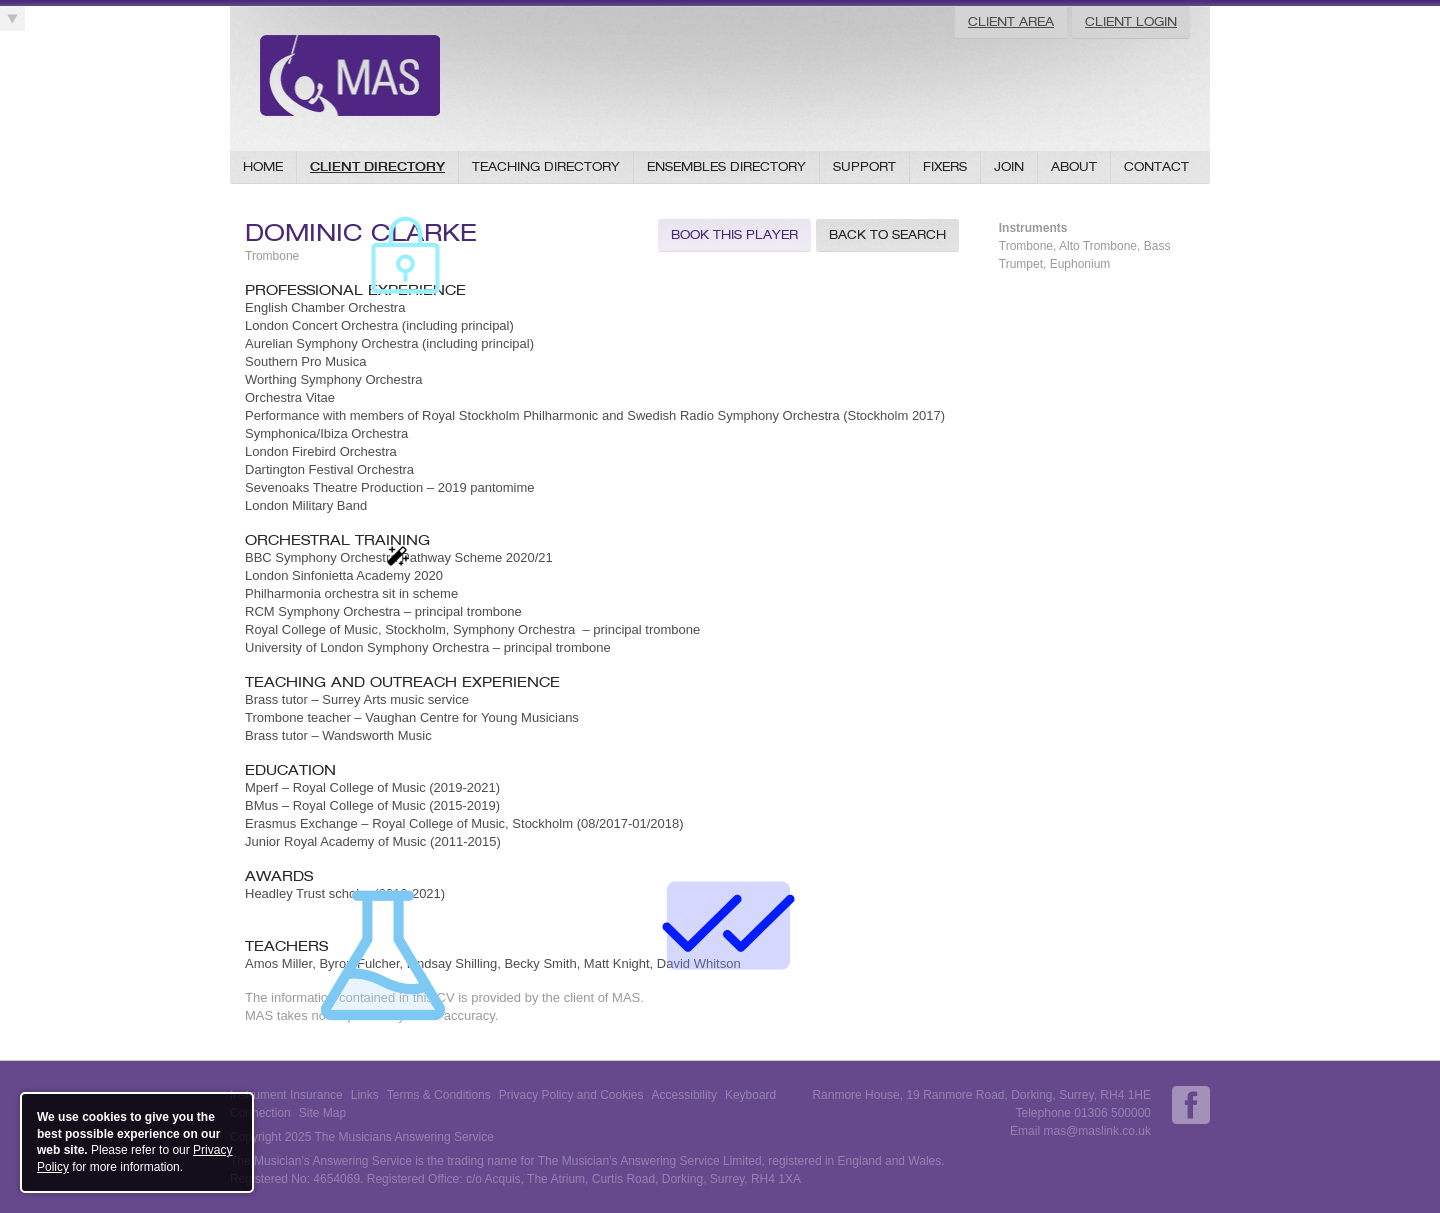 This screenshot has height=1213, width=1440. What do you see at coordinates (383, 958) in the screenshot?
I see `access lab or experimental features` at bounding box center [383, 958].